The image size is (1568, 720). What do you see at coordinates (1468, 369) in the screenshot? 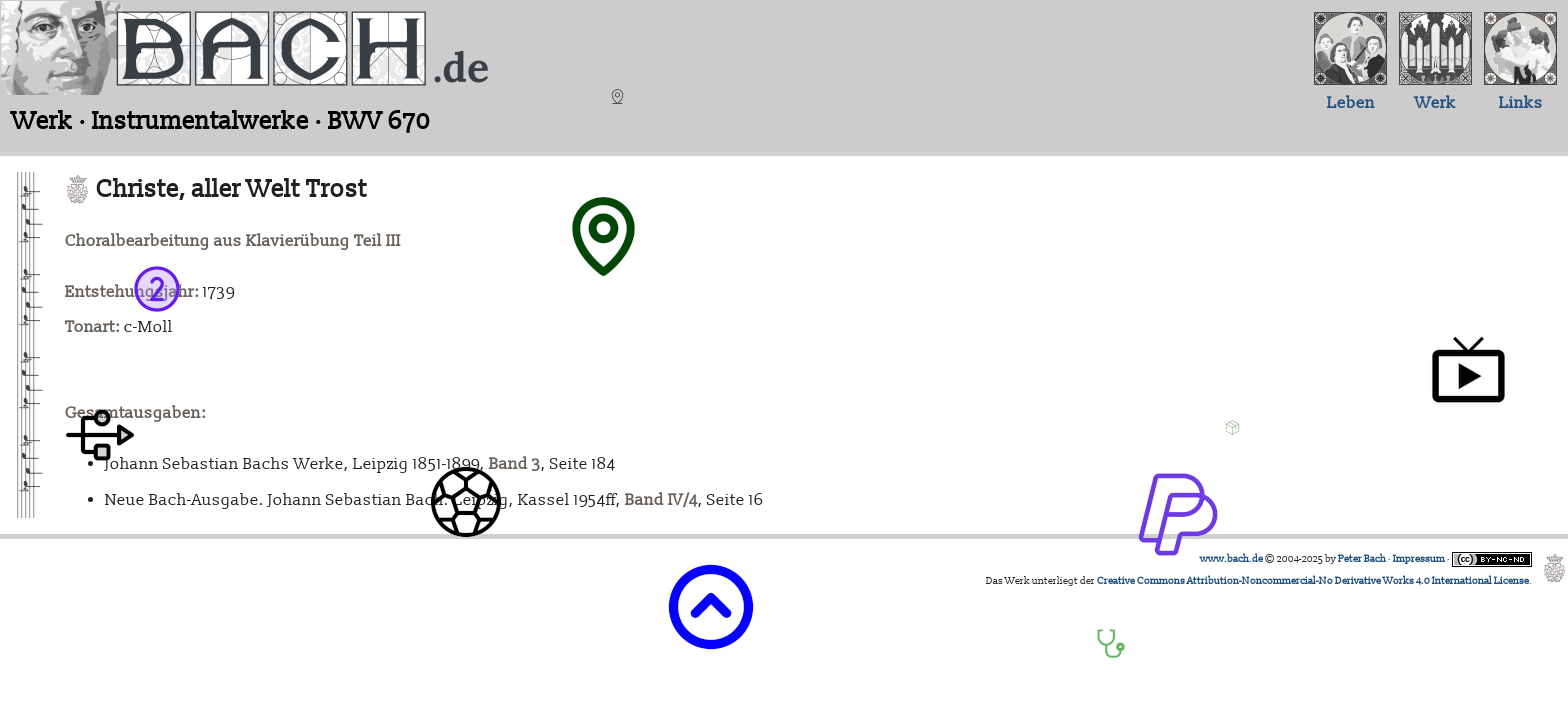
I see `watch live television or streaming content` at bounding box center [1468, 369].